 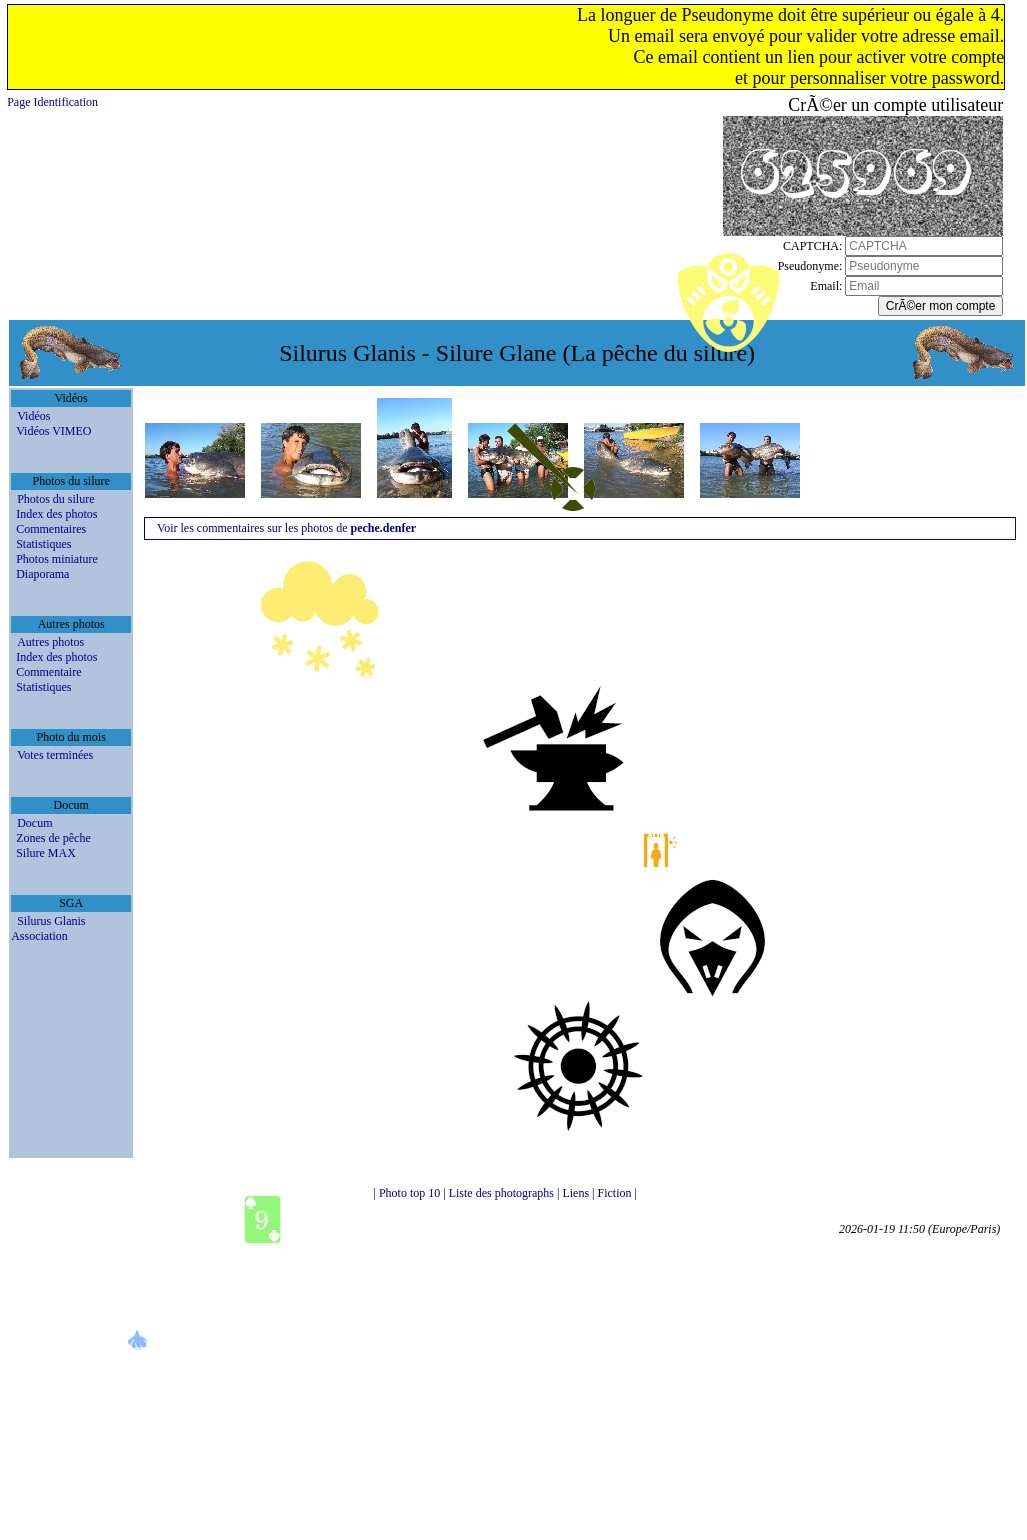 What do you see at coordinates (554, 741) in the screenshot?
I see `access the blacksmithing or crafting menu` at bounding box center [554, 741].